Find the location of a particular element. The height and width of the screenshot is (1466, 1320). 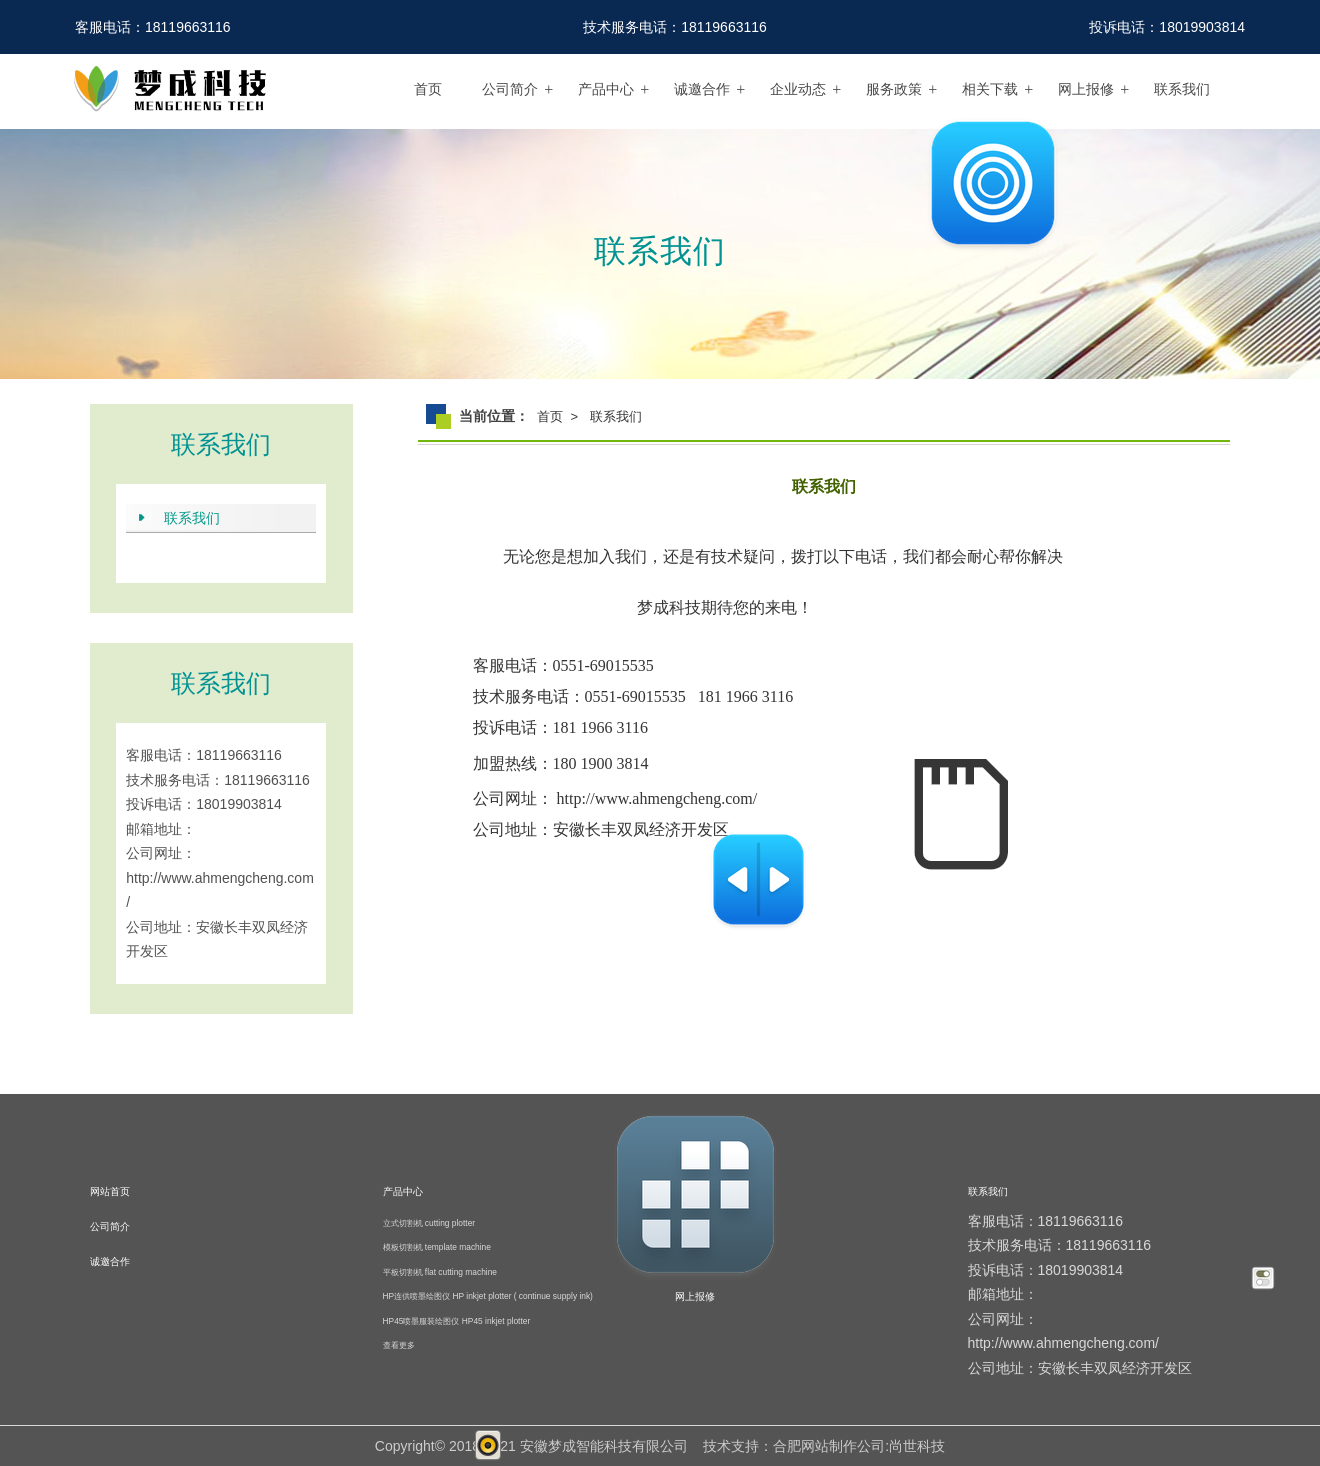

access removable storage device is located at coordinates (957, 810).